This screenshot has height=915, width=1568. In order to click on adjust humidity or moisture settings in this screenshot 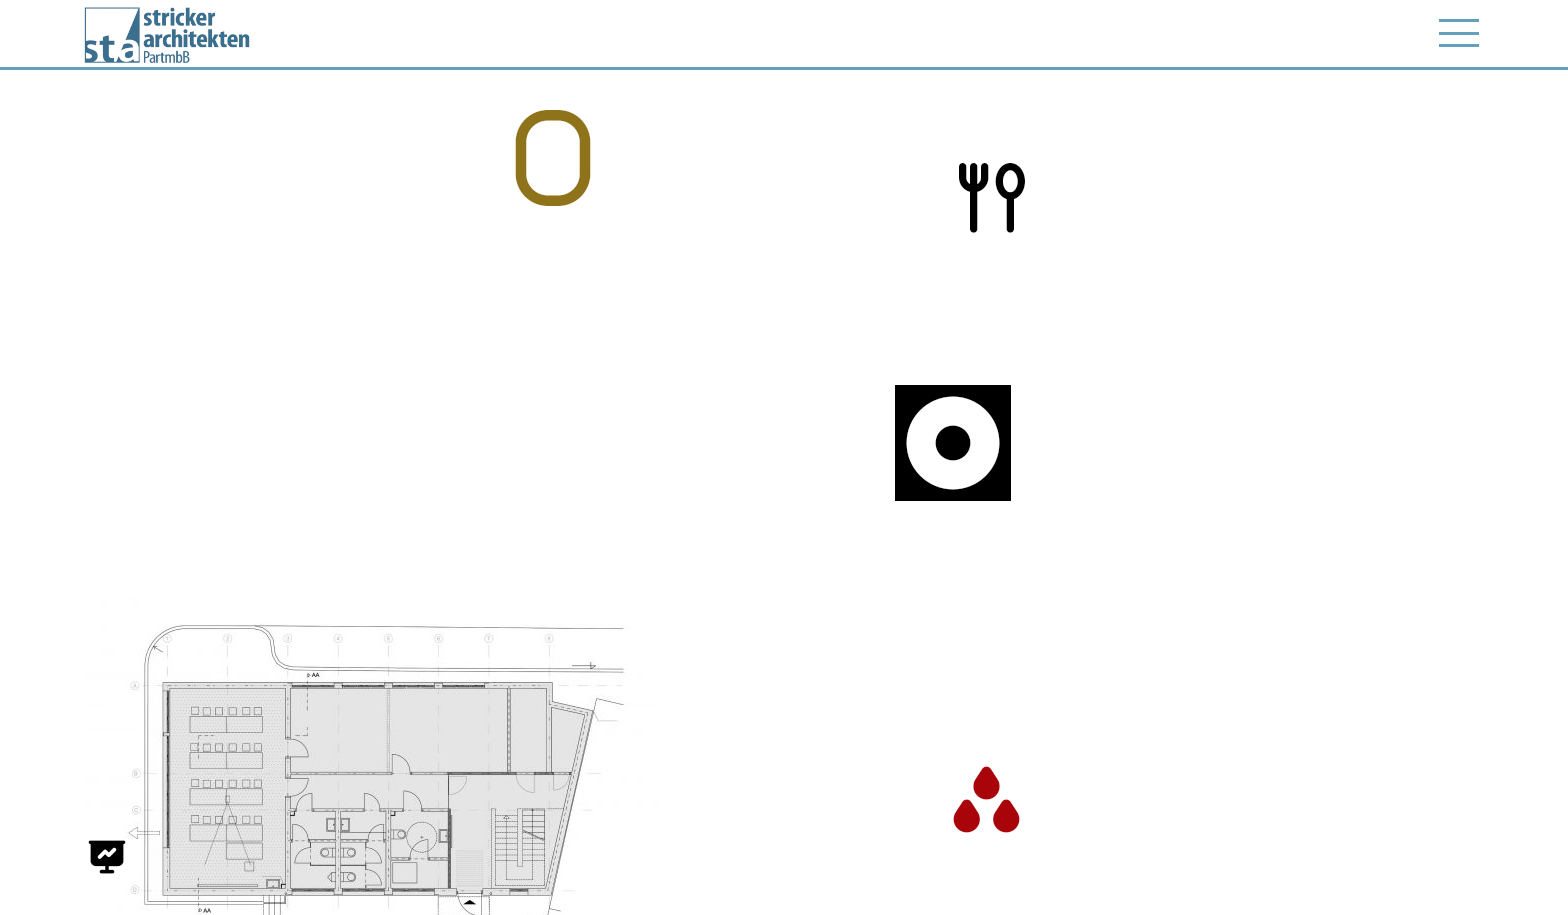, I will do `click(986, 799)`.